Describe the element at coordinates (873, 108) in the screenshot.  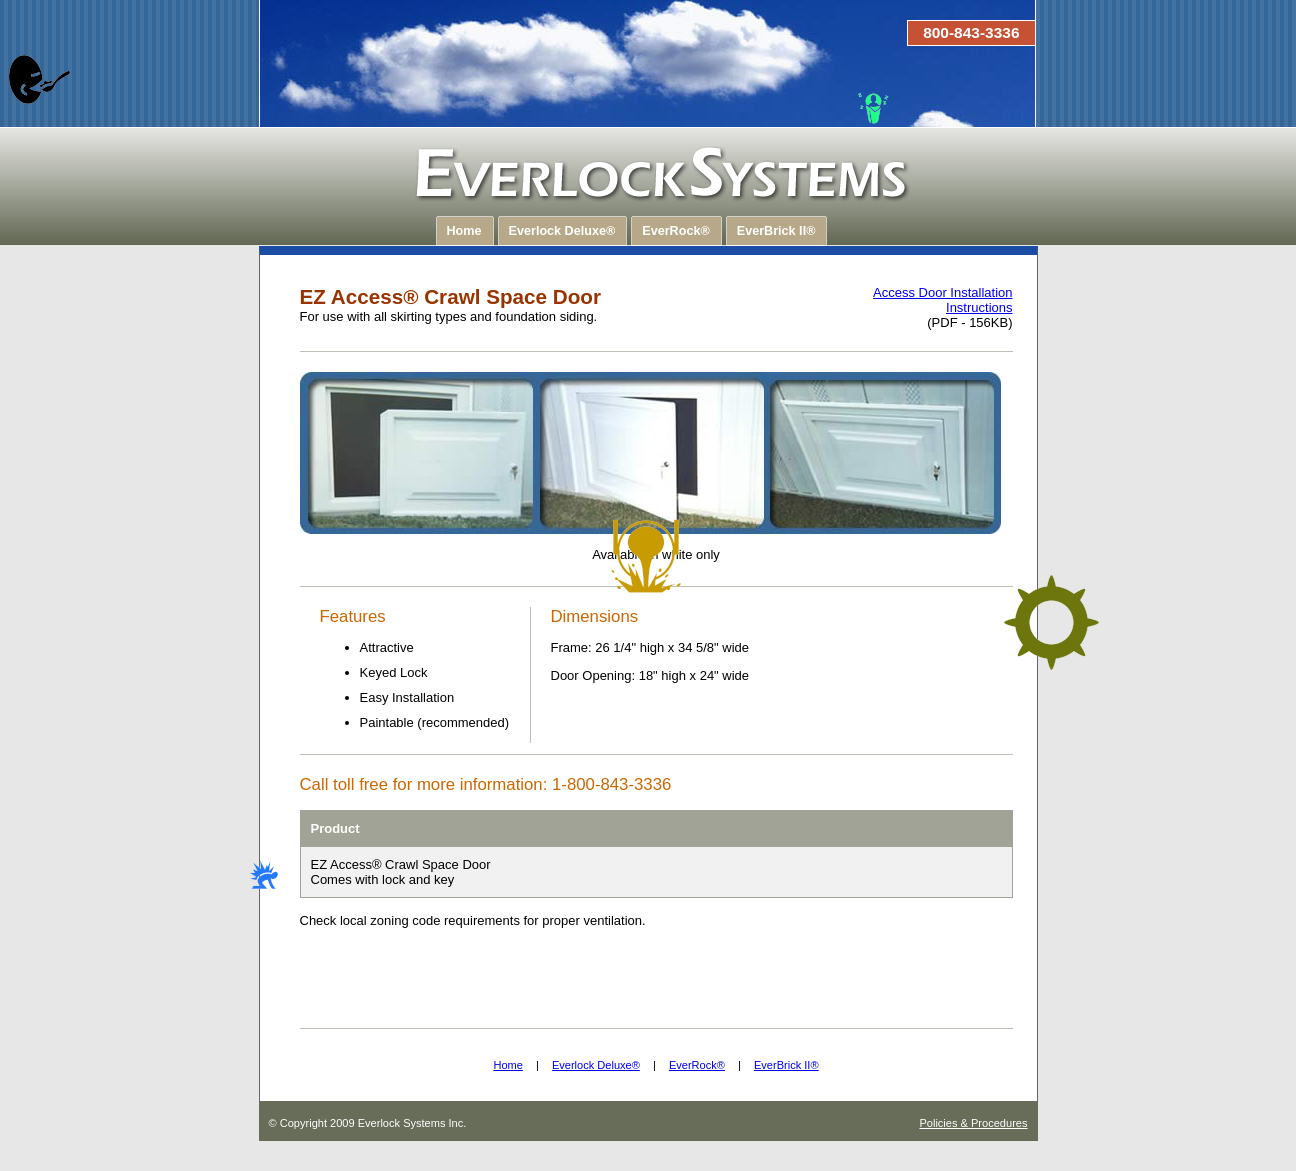
I see `indicates sleep mode or rest state` at that location.